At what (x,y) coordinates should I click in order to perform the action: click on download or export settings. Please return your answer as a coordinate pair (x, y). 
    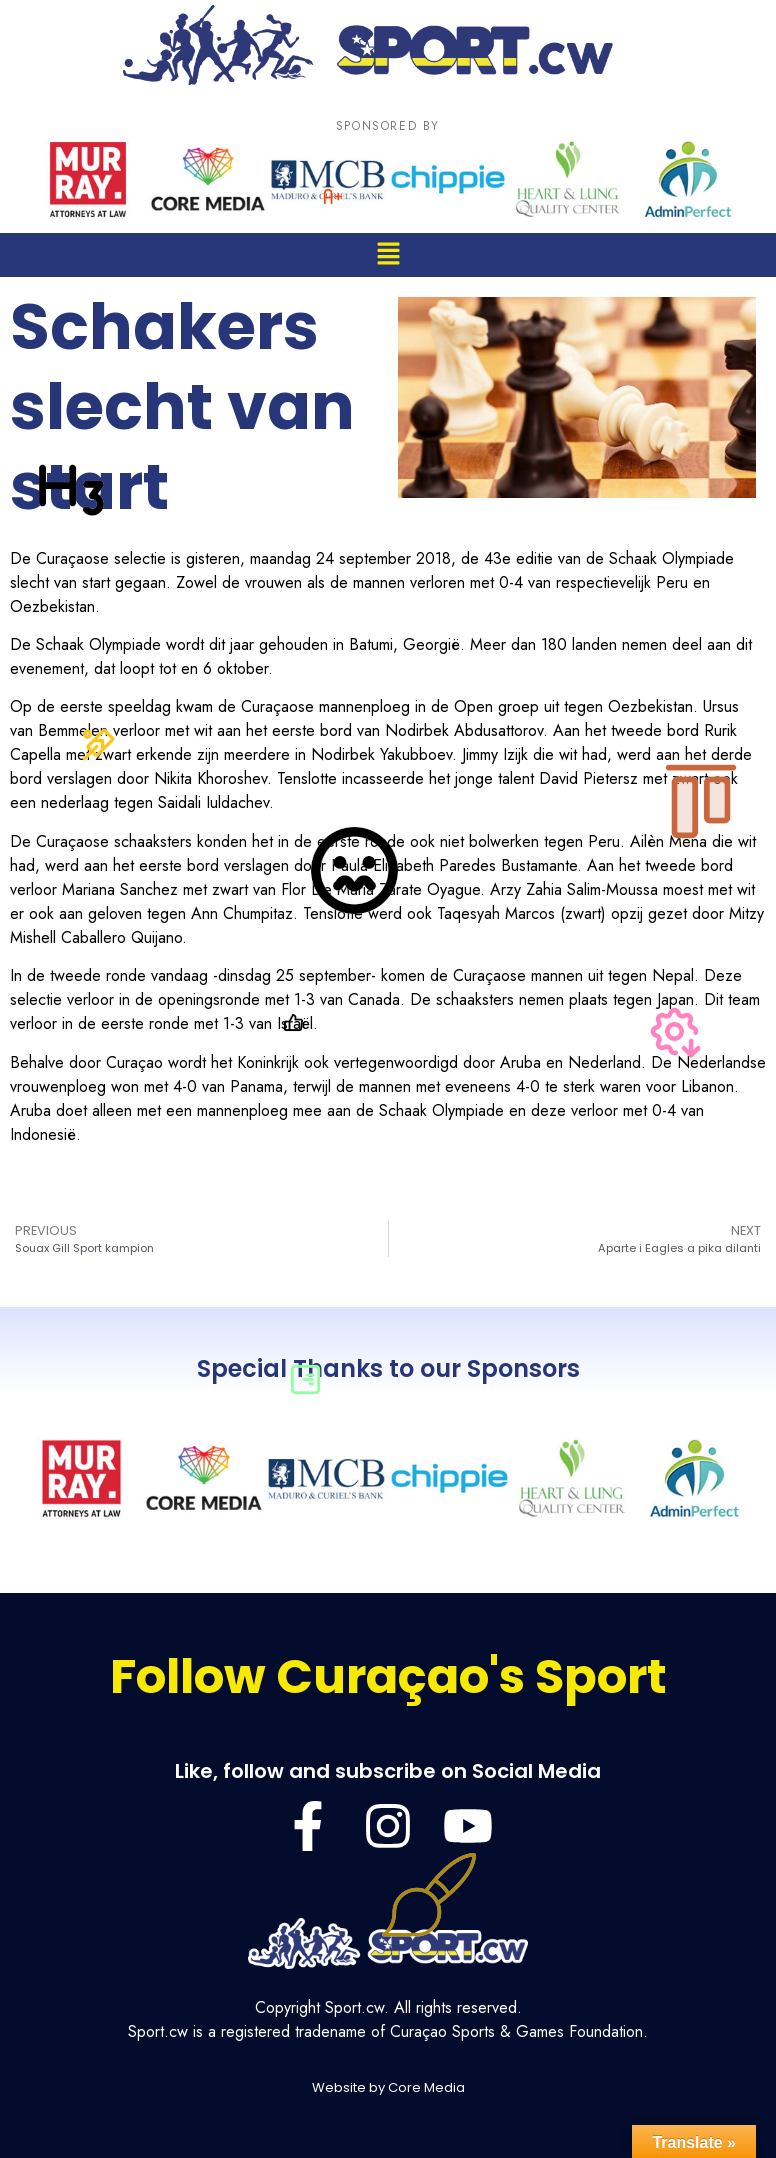
    Looking at the image, I should click on (674, 1031).